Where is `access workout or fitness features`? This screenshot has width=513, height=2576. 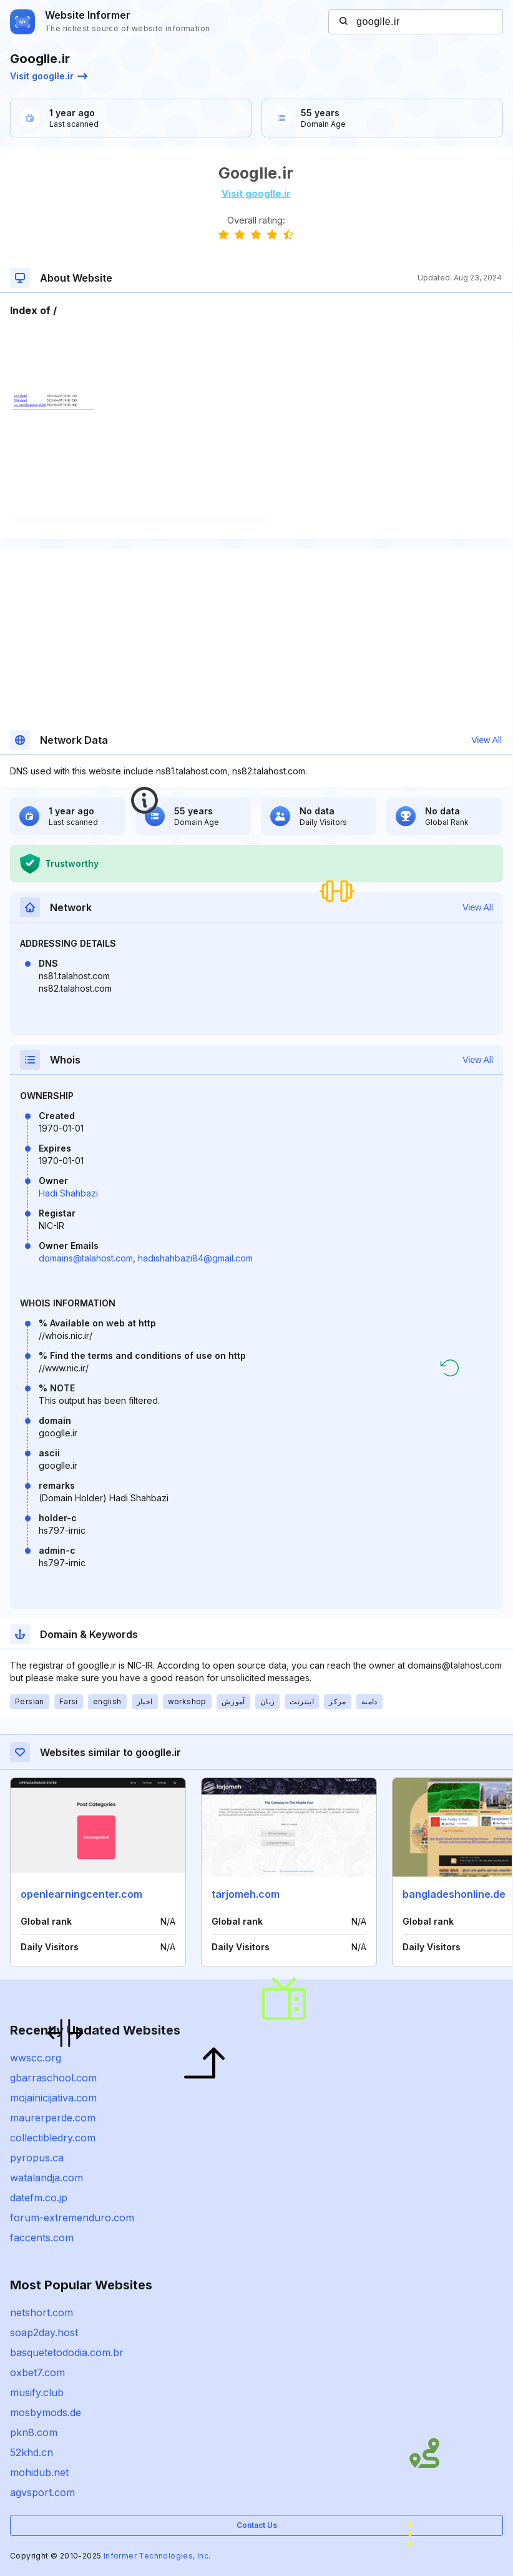
access workout or fitness features is located at coordinates (337, 891).